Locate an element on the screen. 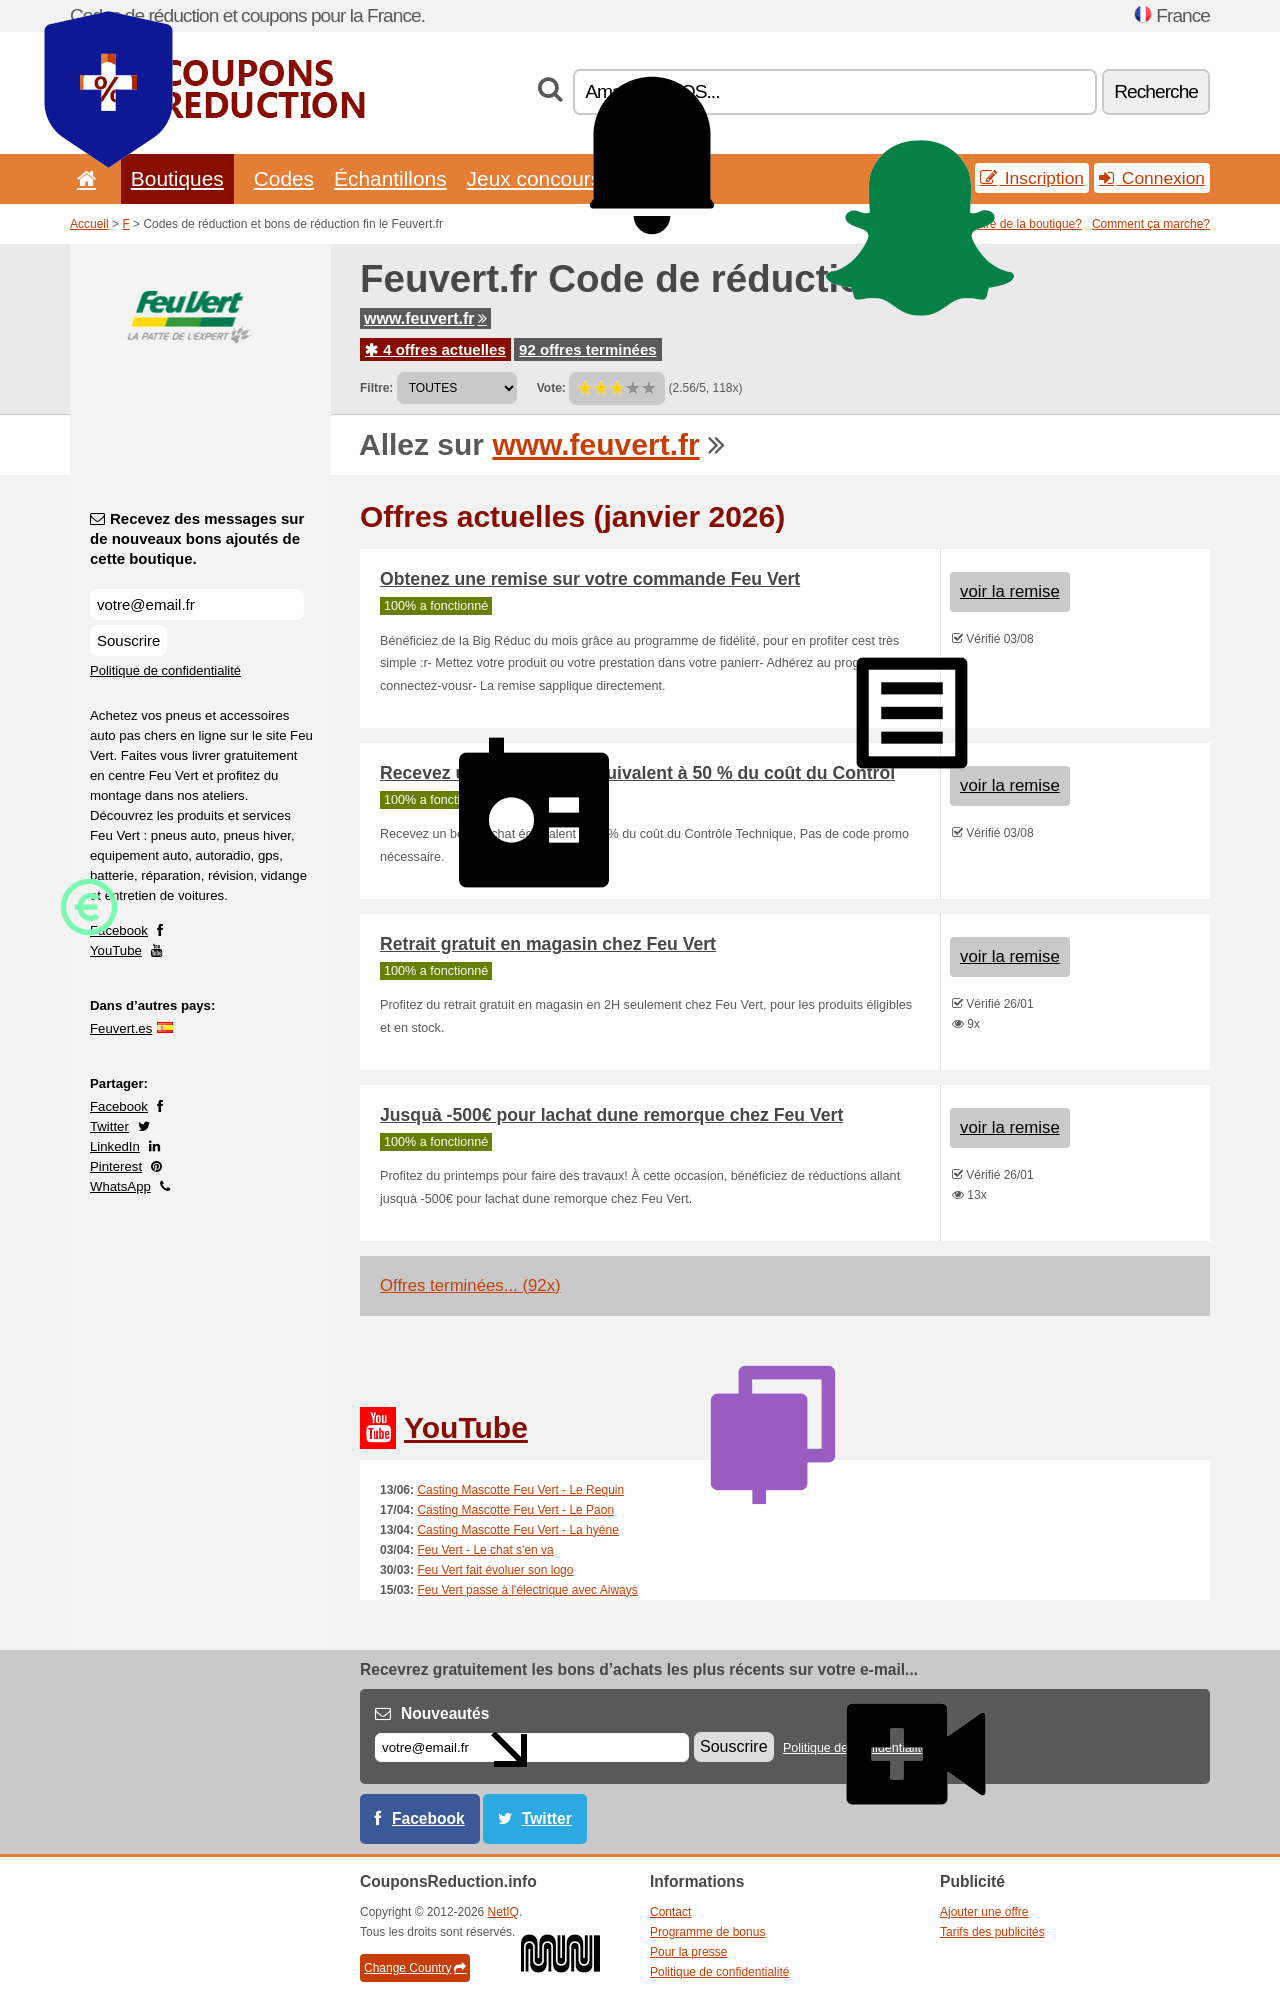  view notifications is located at coordinates (652, 150).